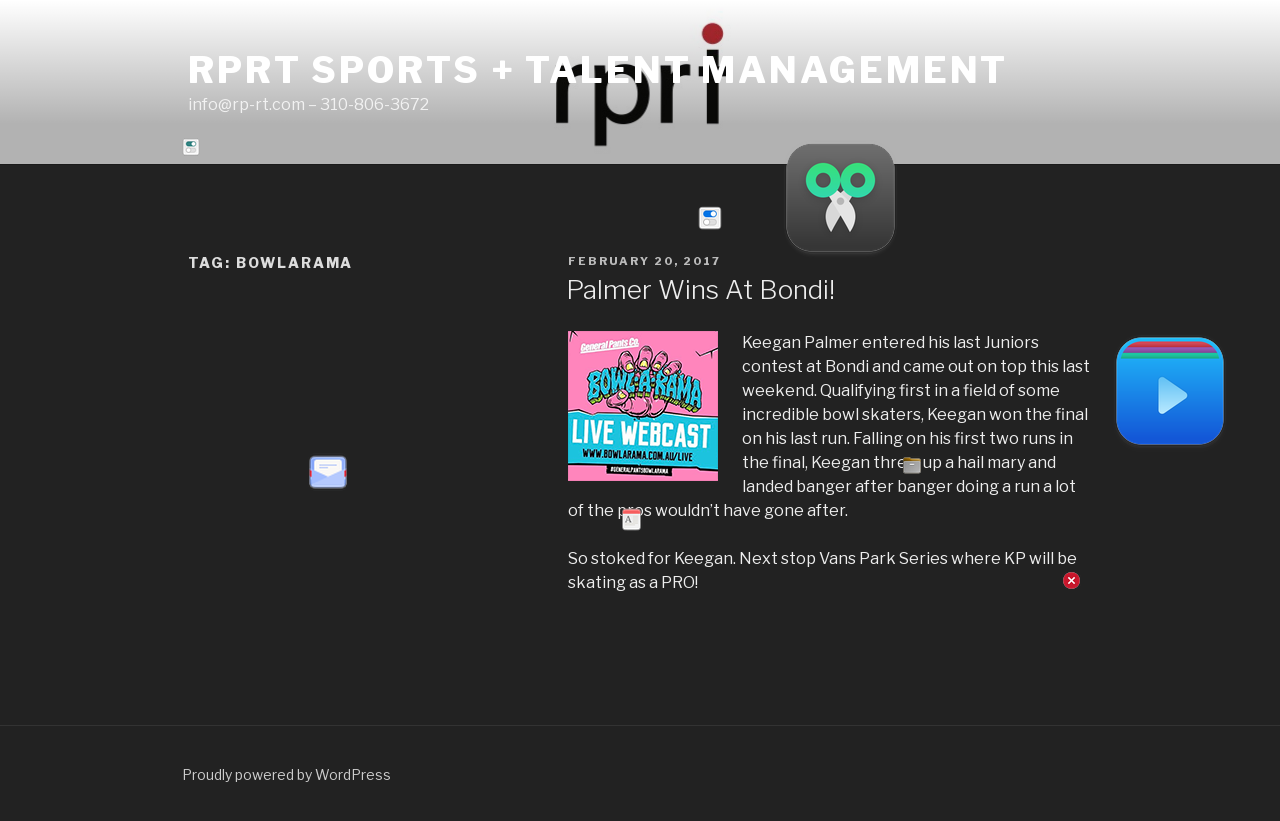 The height and width of the screenshot is (821, 1280). I want to click on open gnome tweaks settings, so click(191, 147).